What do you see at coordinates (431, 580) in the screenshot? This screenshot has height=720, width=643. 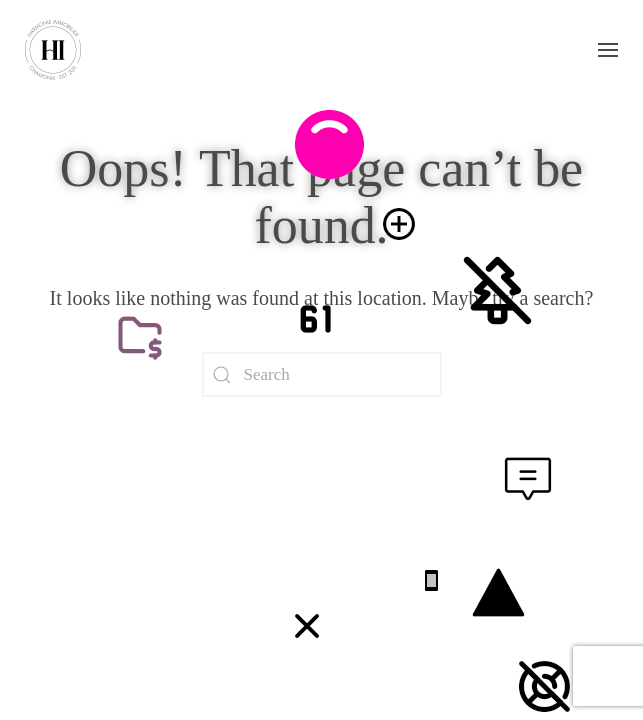 I see `indicates mobile device or smartphone view` at bounding box center [431, 580].